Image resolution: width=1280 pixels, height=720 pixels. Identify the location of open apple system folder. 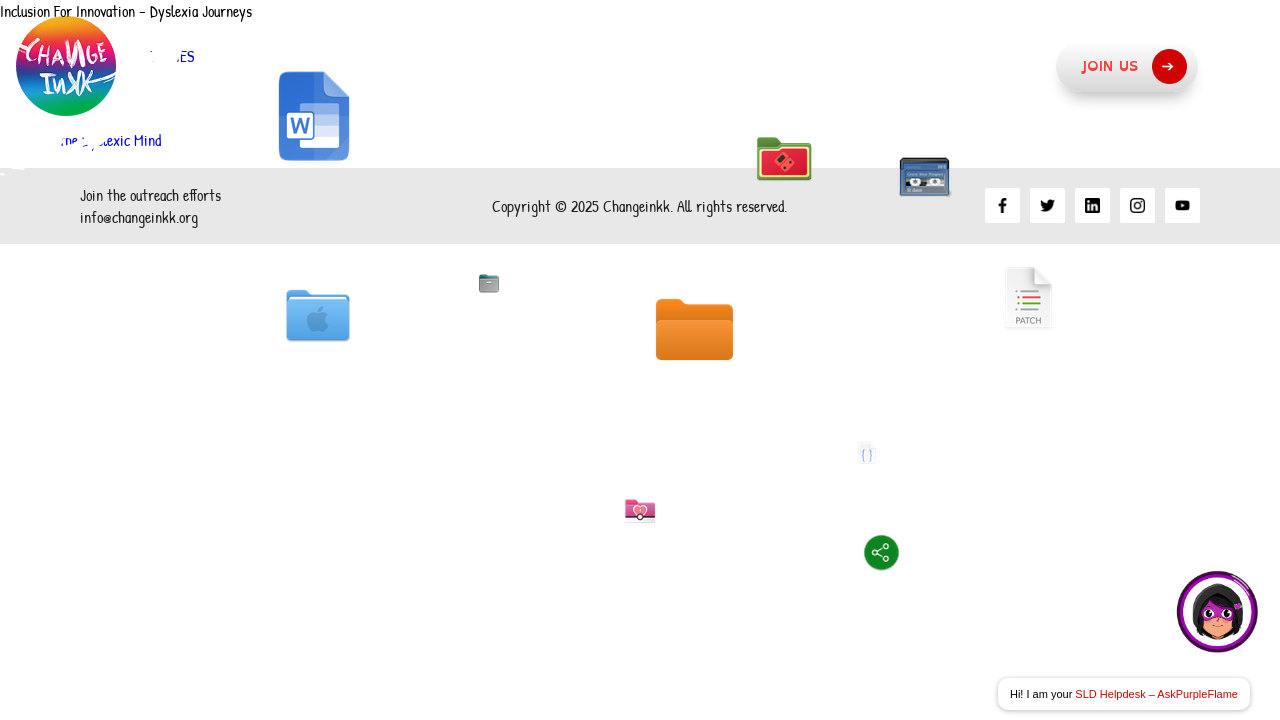
(318, 315).